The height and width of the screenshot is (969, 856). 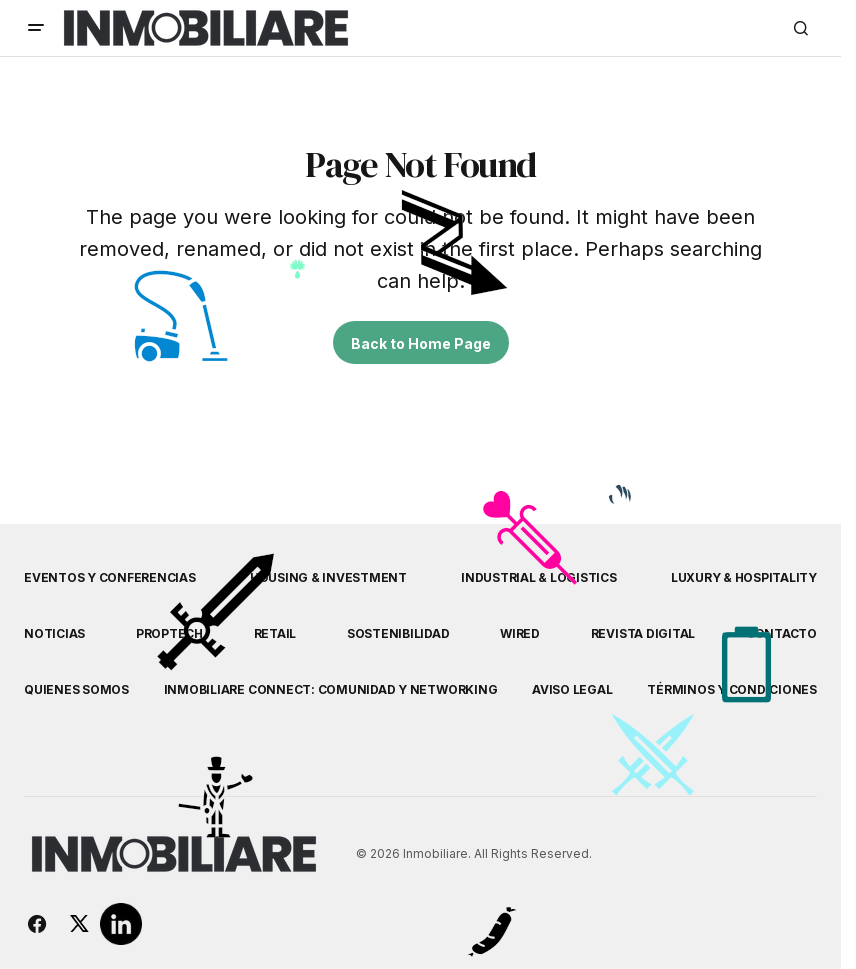 What do you see at coordinates (492, 932) in the screenshot?
I see `food item in a cooking or recipe game` at bounding box center [492, 932].